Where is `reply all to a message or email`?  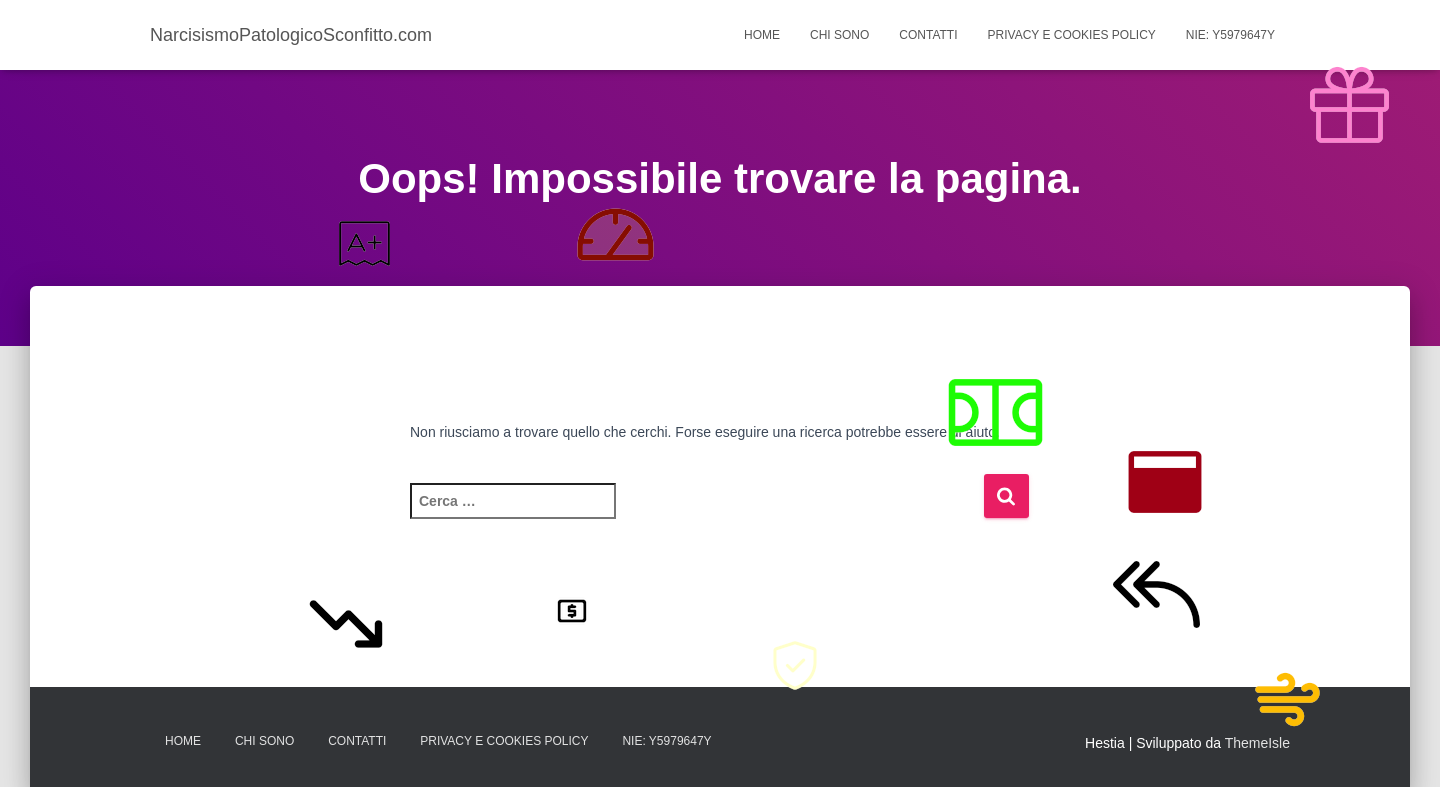
reply all to a message or email is located at coordinates (1156, 594).